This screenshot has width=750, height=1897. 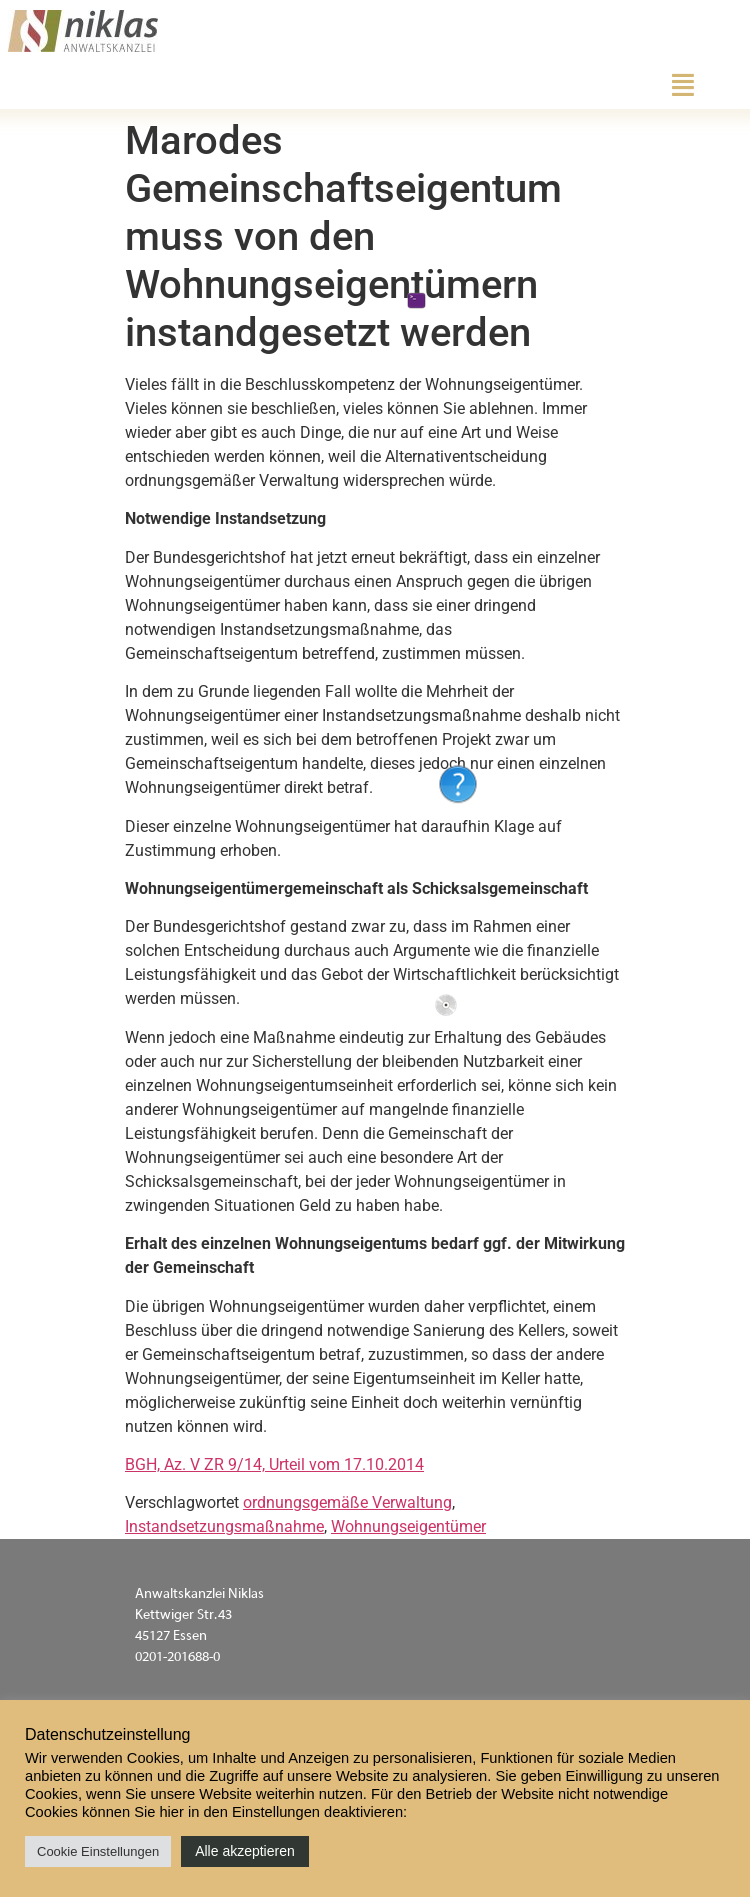 I want to click on open terminal with root/administrator privileges, so click(x=416, y=300).